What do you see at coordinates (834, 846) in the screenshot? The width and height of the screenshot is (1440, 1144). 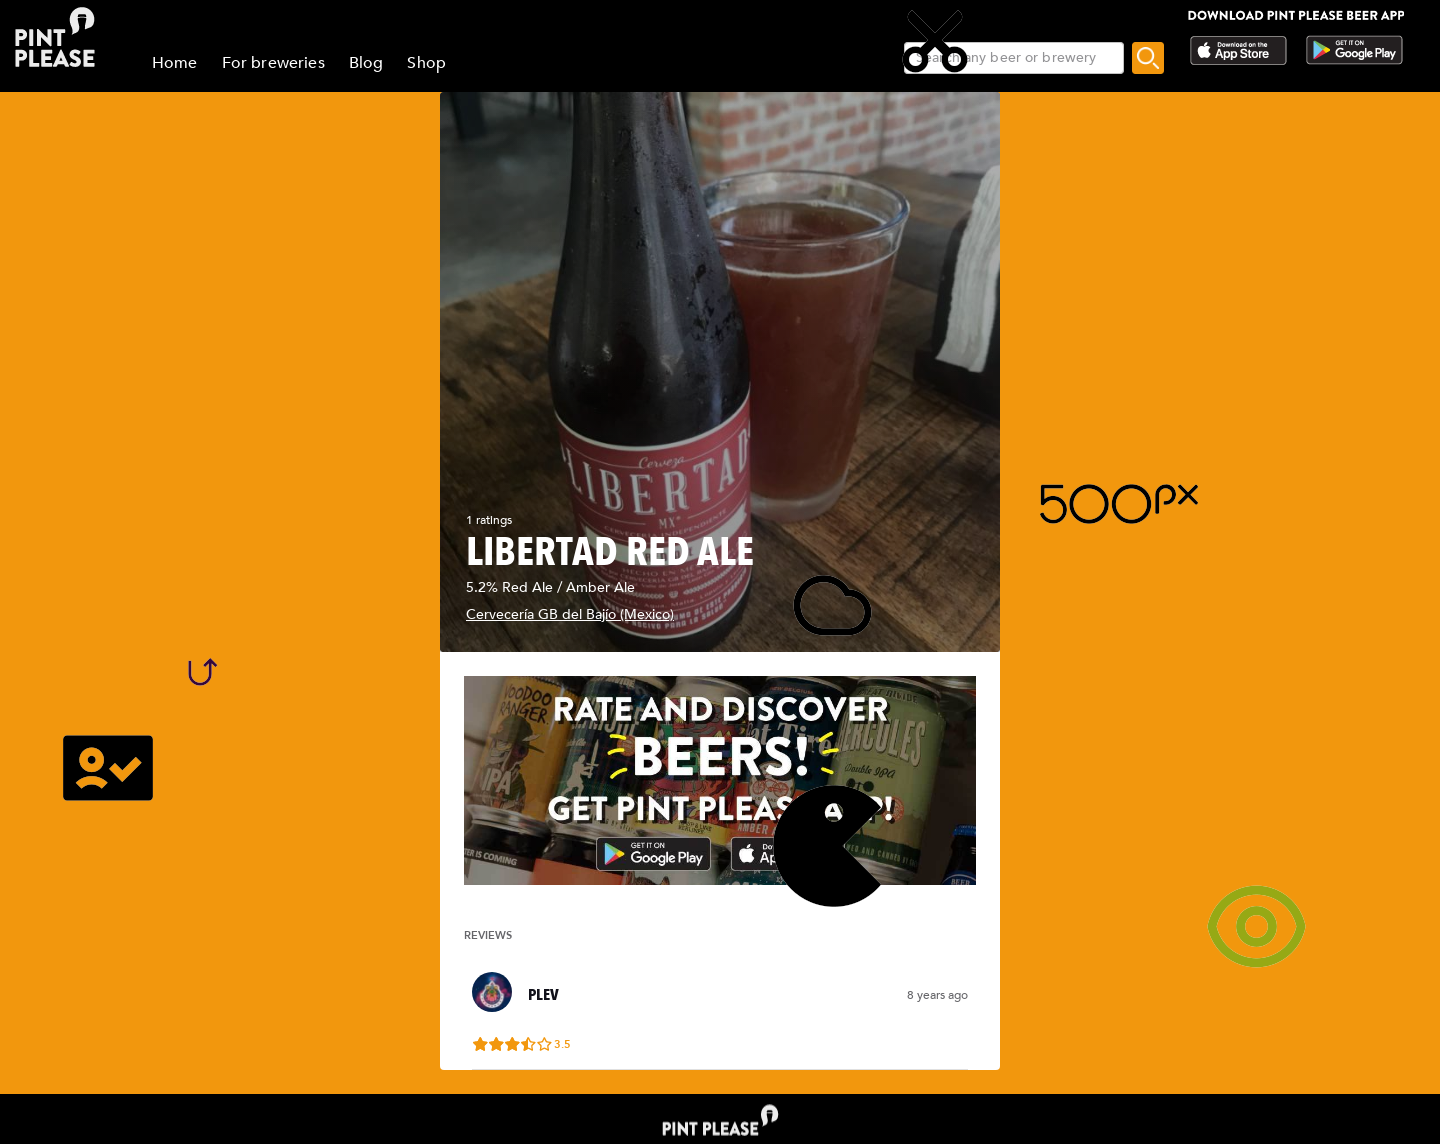 I see `open games or gaming section` at bounding box center [834, 846].